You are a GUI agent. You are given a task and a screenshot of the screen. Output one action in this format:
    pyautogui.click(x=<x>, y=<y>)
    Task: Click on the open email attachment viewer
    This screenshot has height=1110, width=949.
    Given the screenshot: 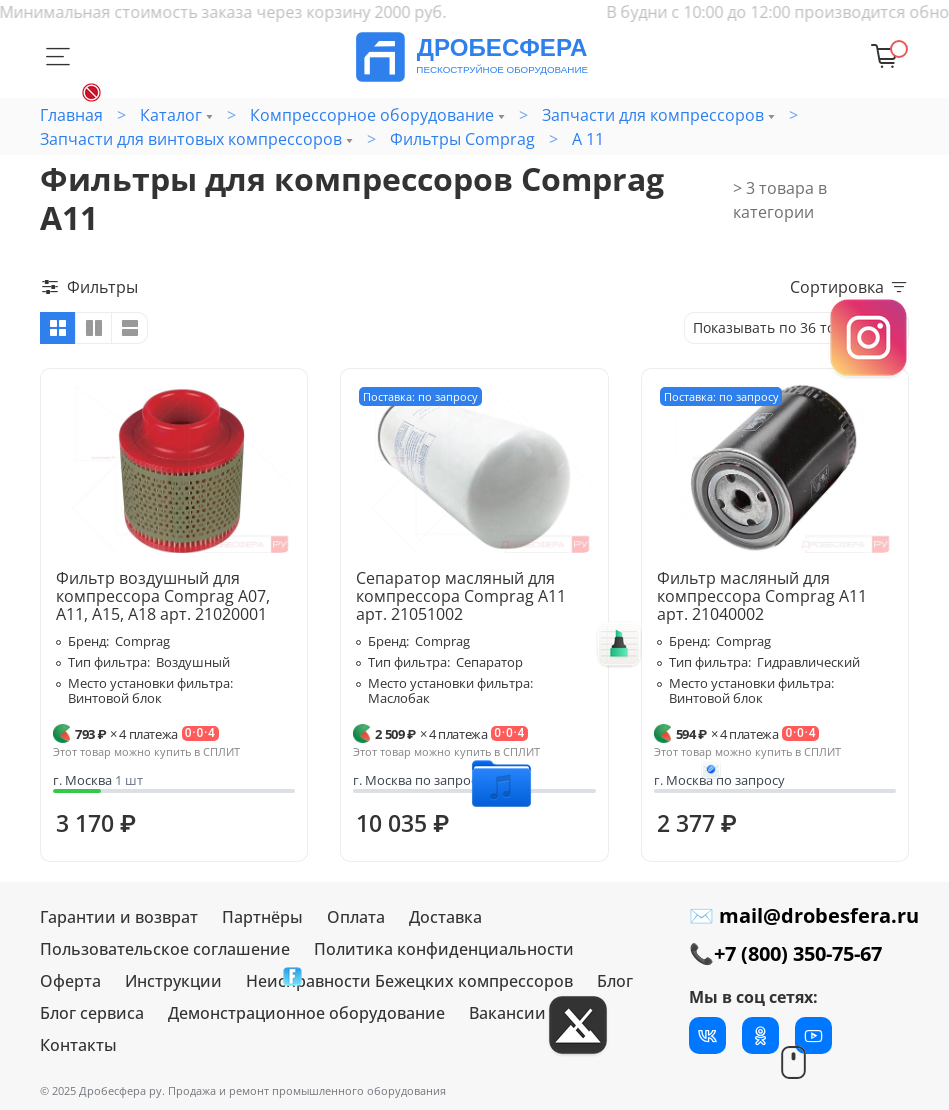 What is the action you would take?
    pyautogui.click(x=711, y=769)
    